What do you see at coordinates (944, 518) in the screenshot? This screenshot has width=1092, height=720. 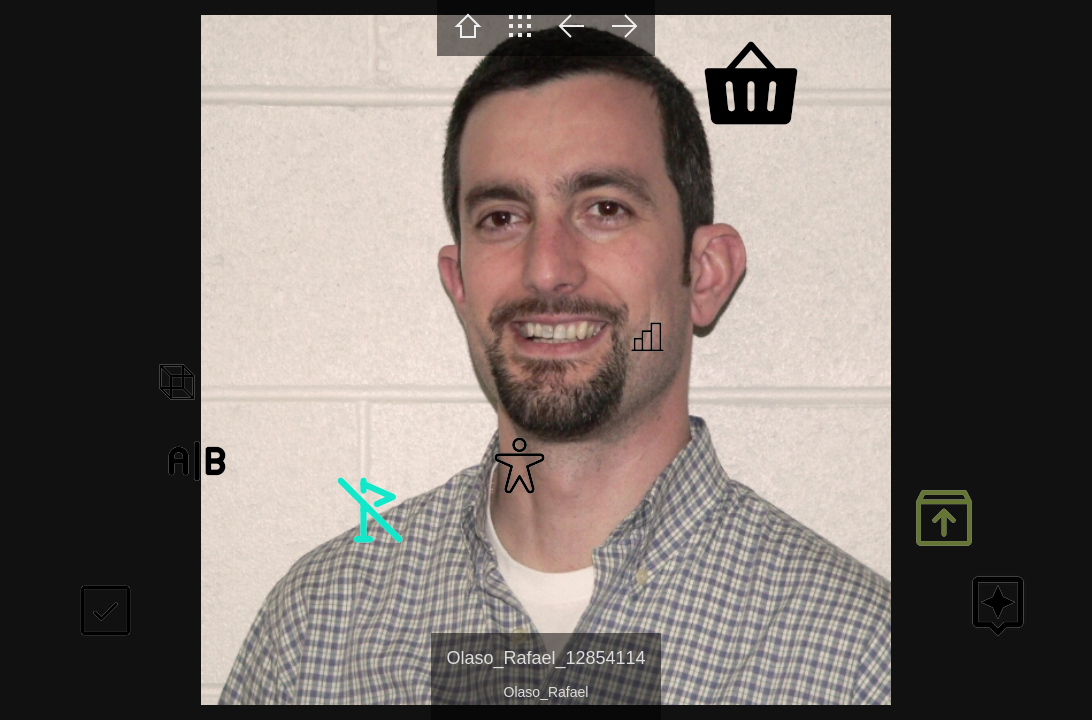 I see `upload to storage or cloud` at bounding box center [944, 518].